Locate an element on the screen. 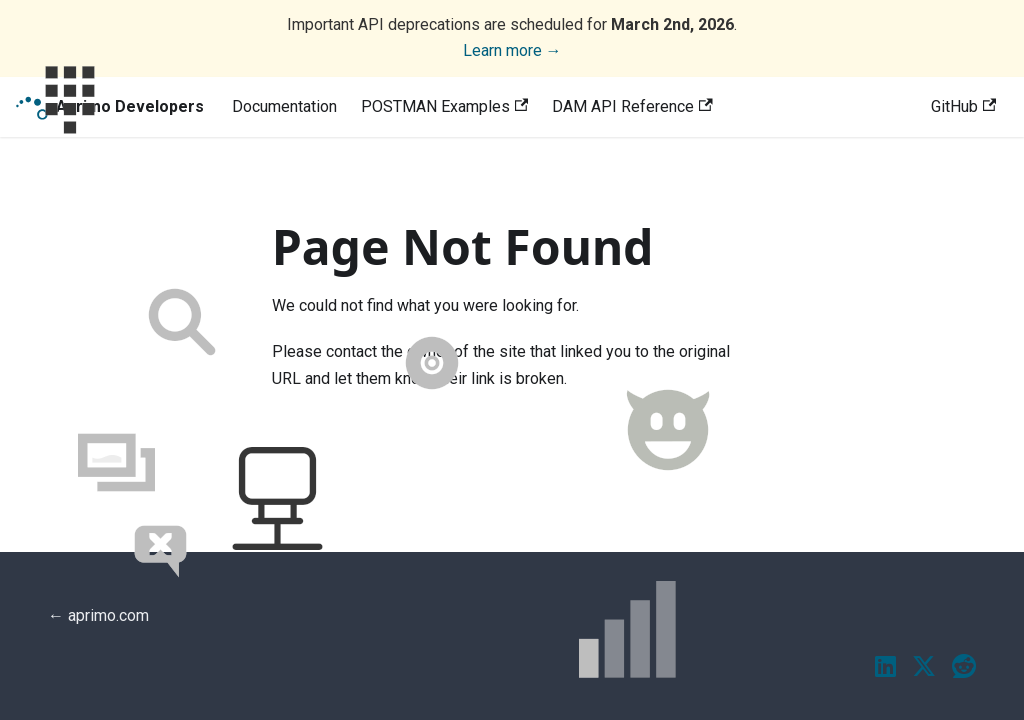 This screenshot has width=1024, height=720. access network settings is located at coordinates (277, 498).